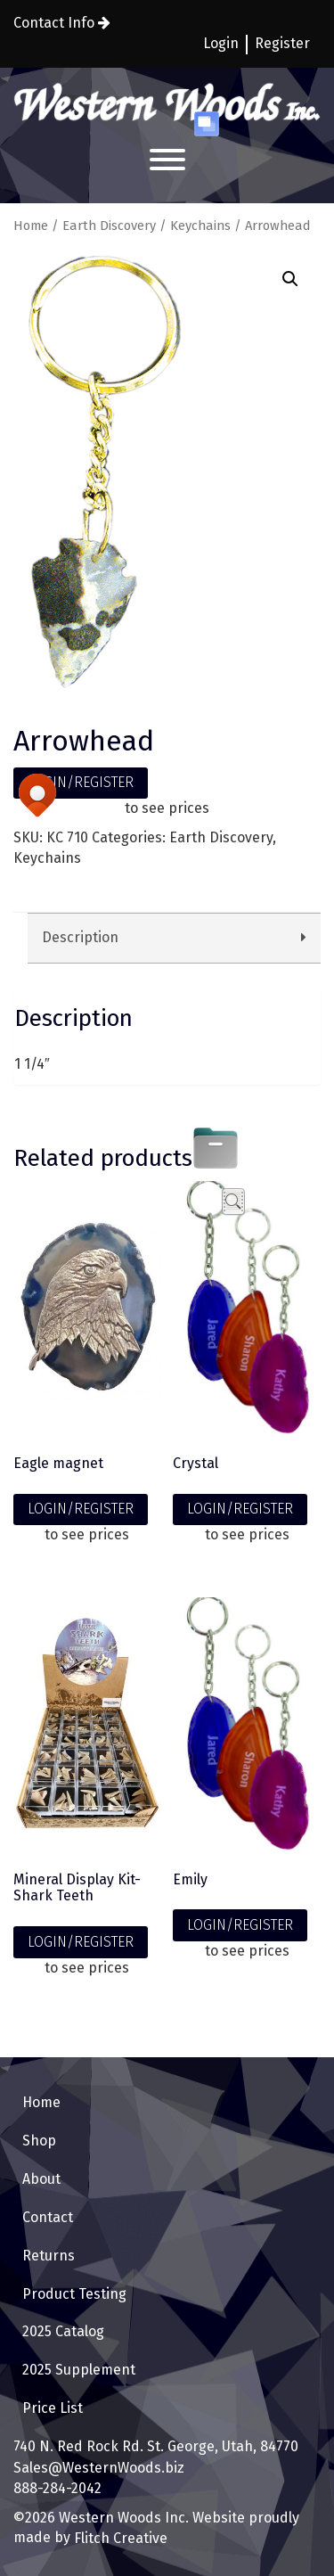 The image size is (334, 2576). What do you see at coordinates (37, 796) in the screenshot?
I see `open the maps app` at bounding box center [37, 796].